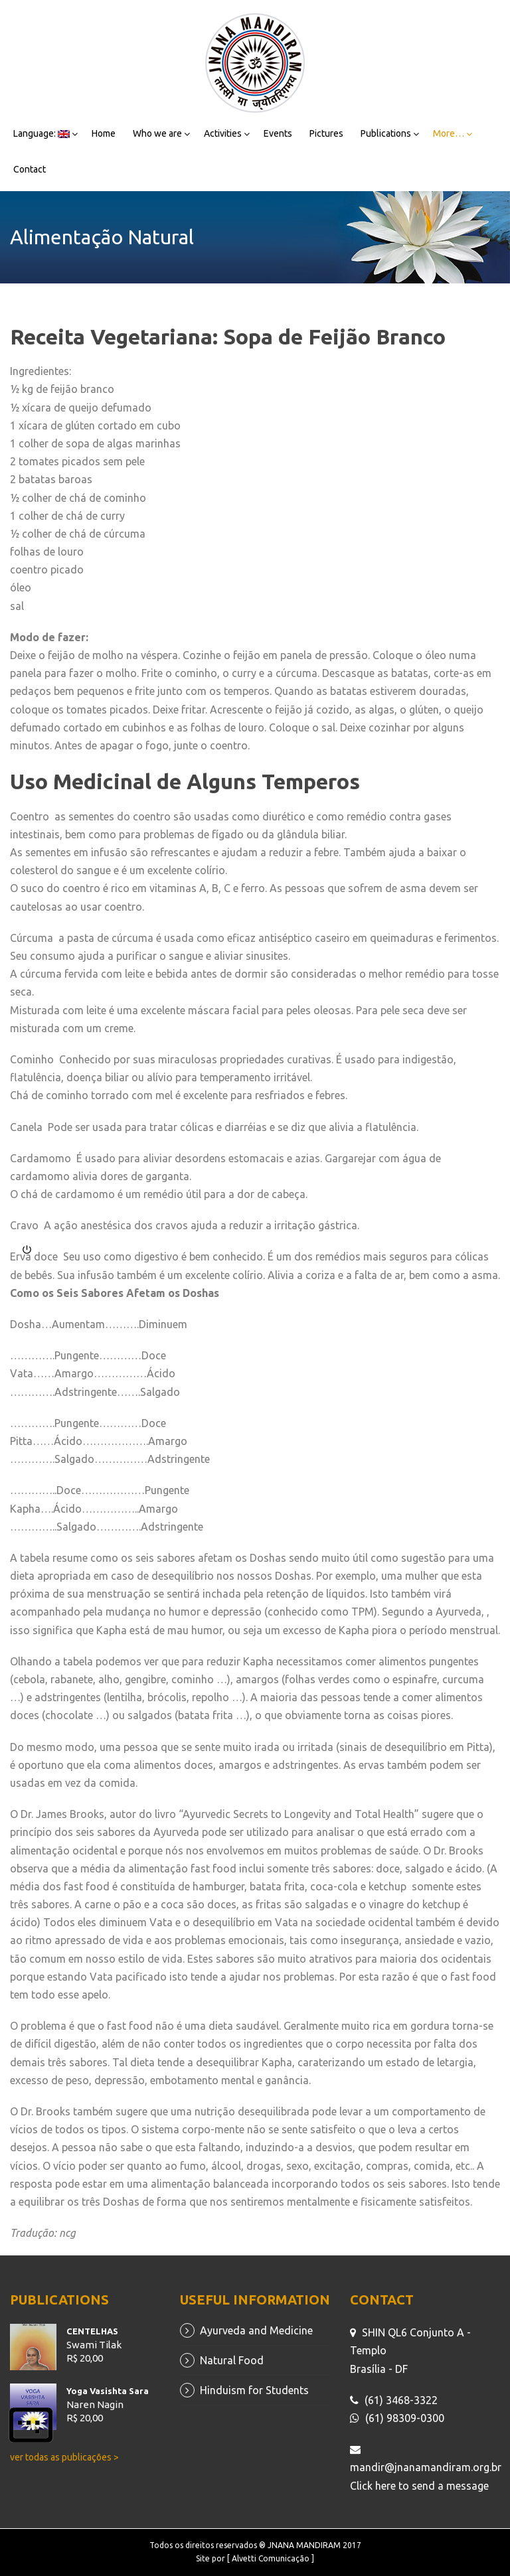  I want to click on power on or off the device, so click(27, 1249).